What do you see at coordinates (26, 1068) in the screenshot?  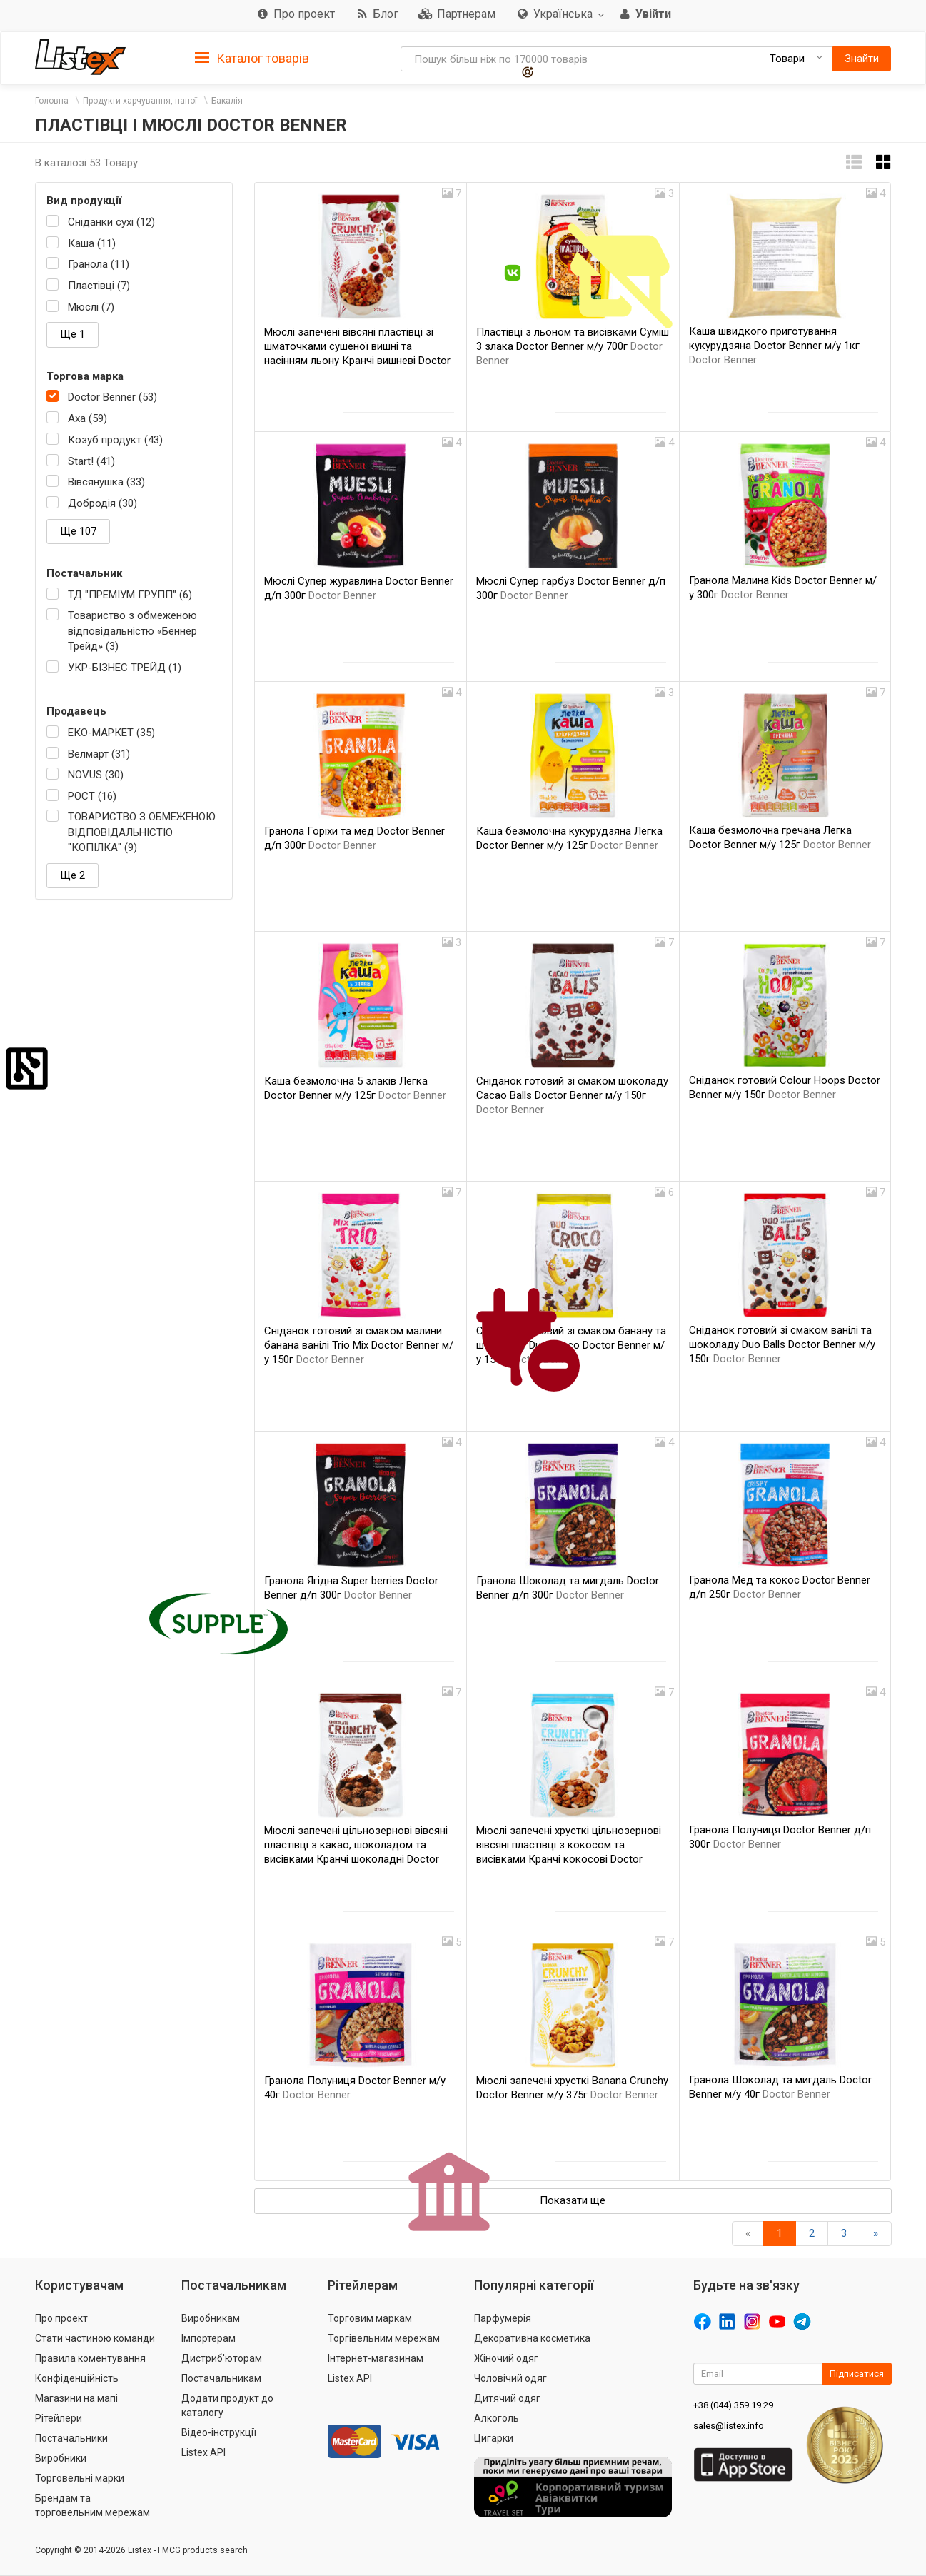 I see `access circuit or hardware settings` at bounding box center [26, 1068].